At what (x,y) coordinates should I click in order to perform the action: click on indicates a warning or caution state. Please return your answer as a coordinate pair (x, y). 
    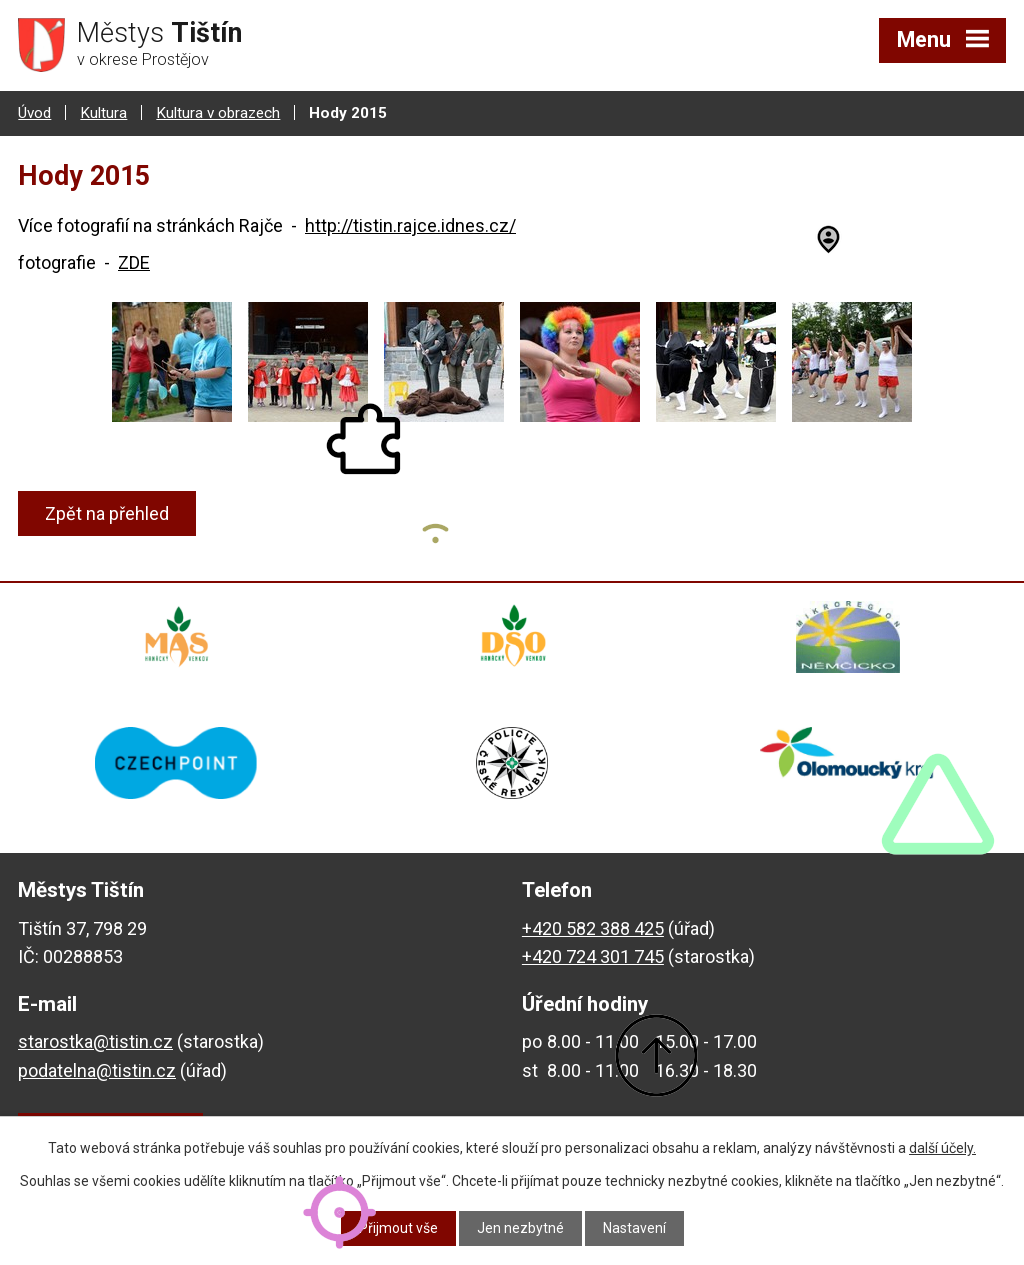
    Looking at the image, I should click on (938, 806).